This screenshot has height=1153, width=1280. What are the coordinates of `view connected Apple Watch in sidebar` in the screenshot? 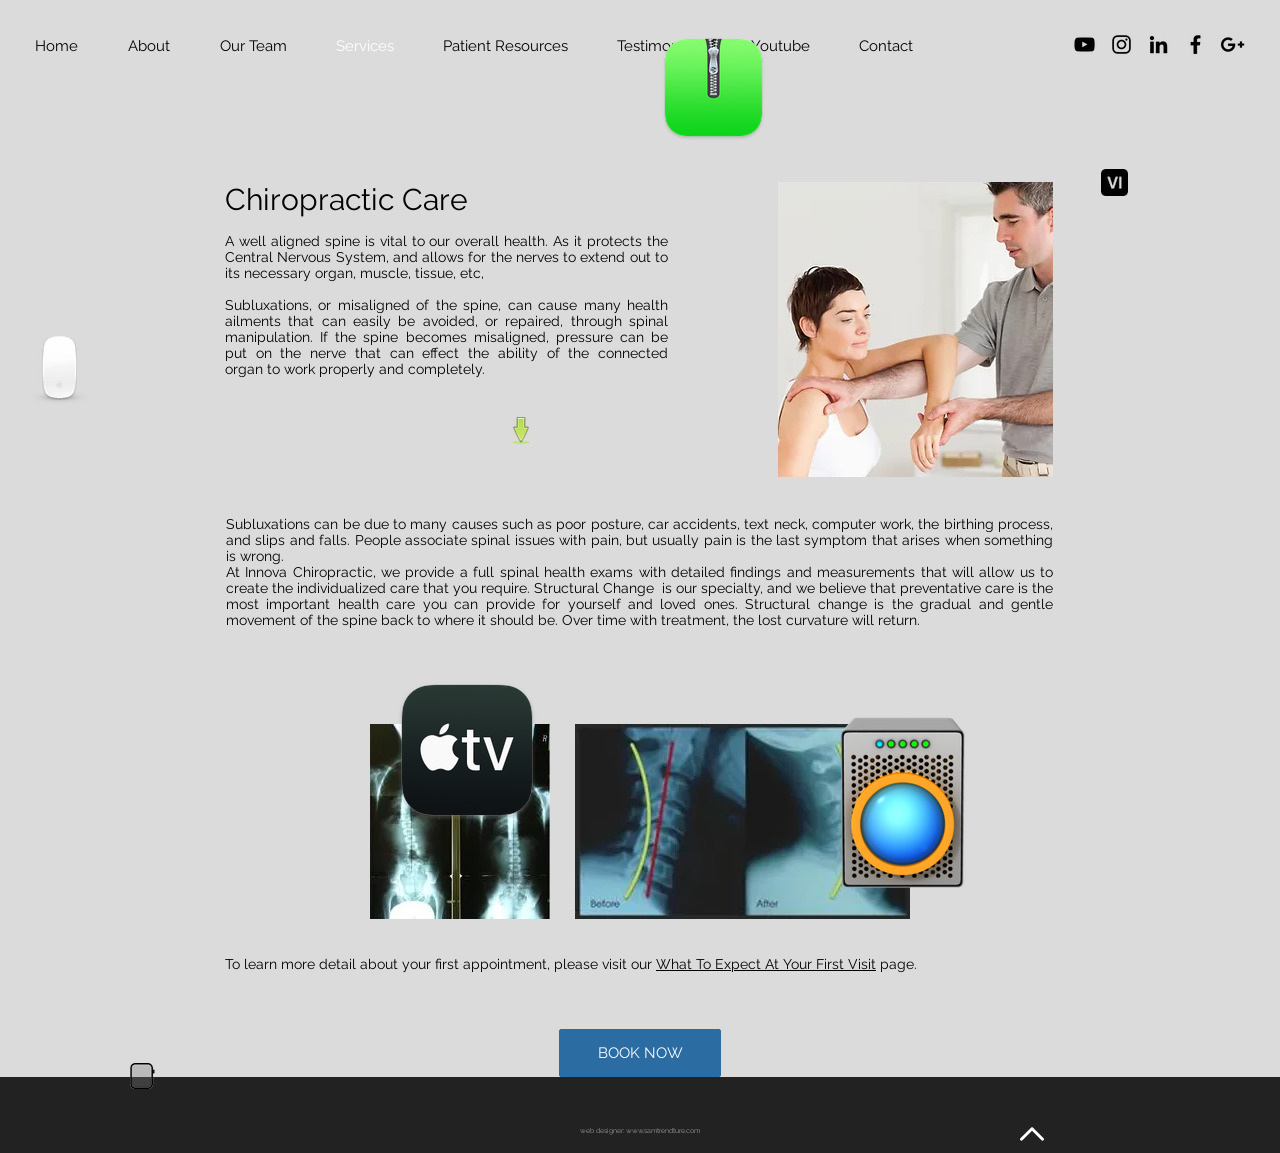 It's located at (142, 1076).